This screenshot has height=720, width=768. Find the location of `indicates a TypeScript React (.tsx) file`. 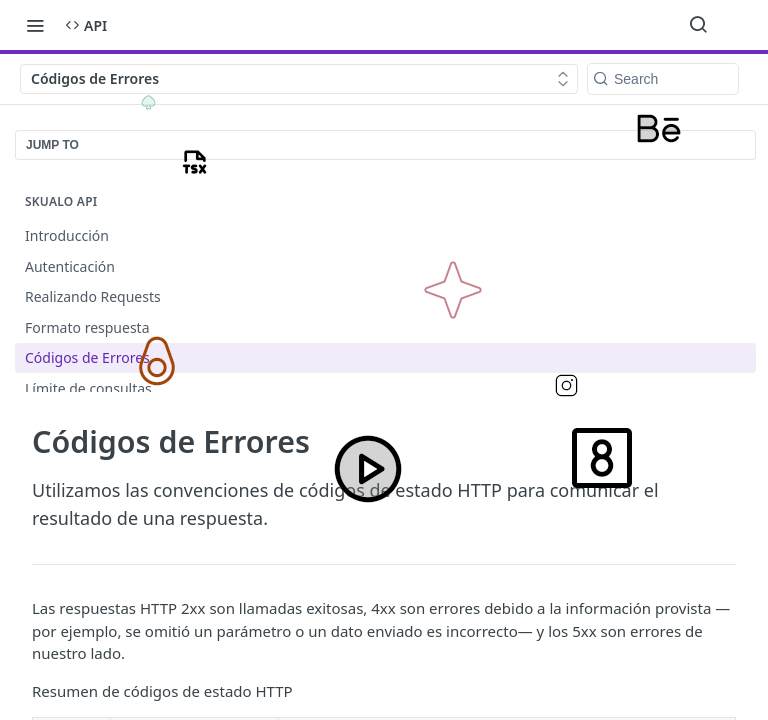

indicates a TypeScript React (.tsx) file is located at coordinates (195, 163).